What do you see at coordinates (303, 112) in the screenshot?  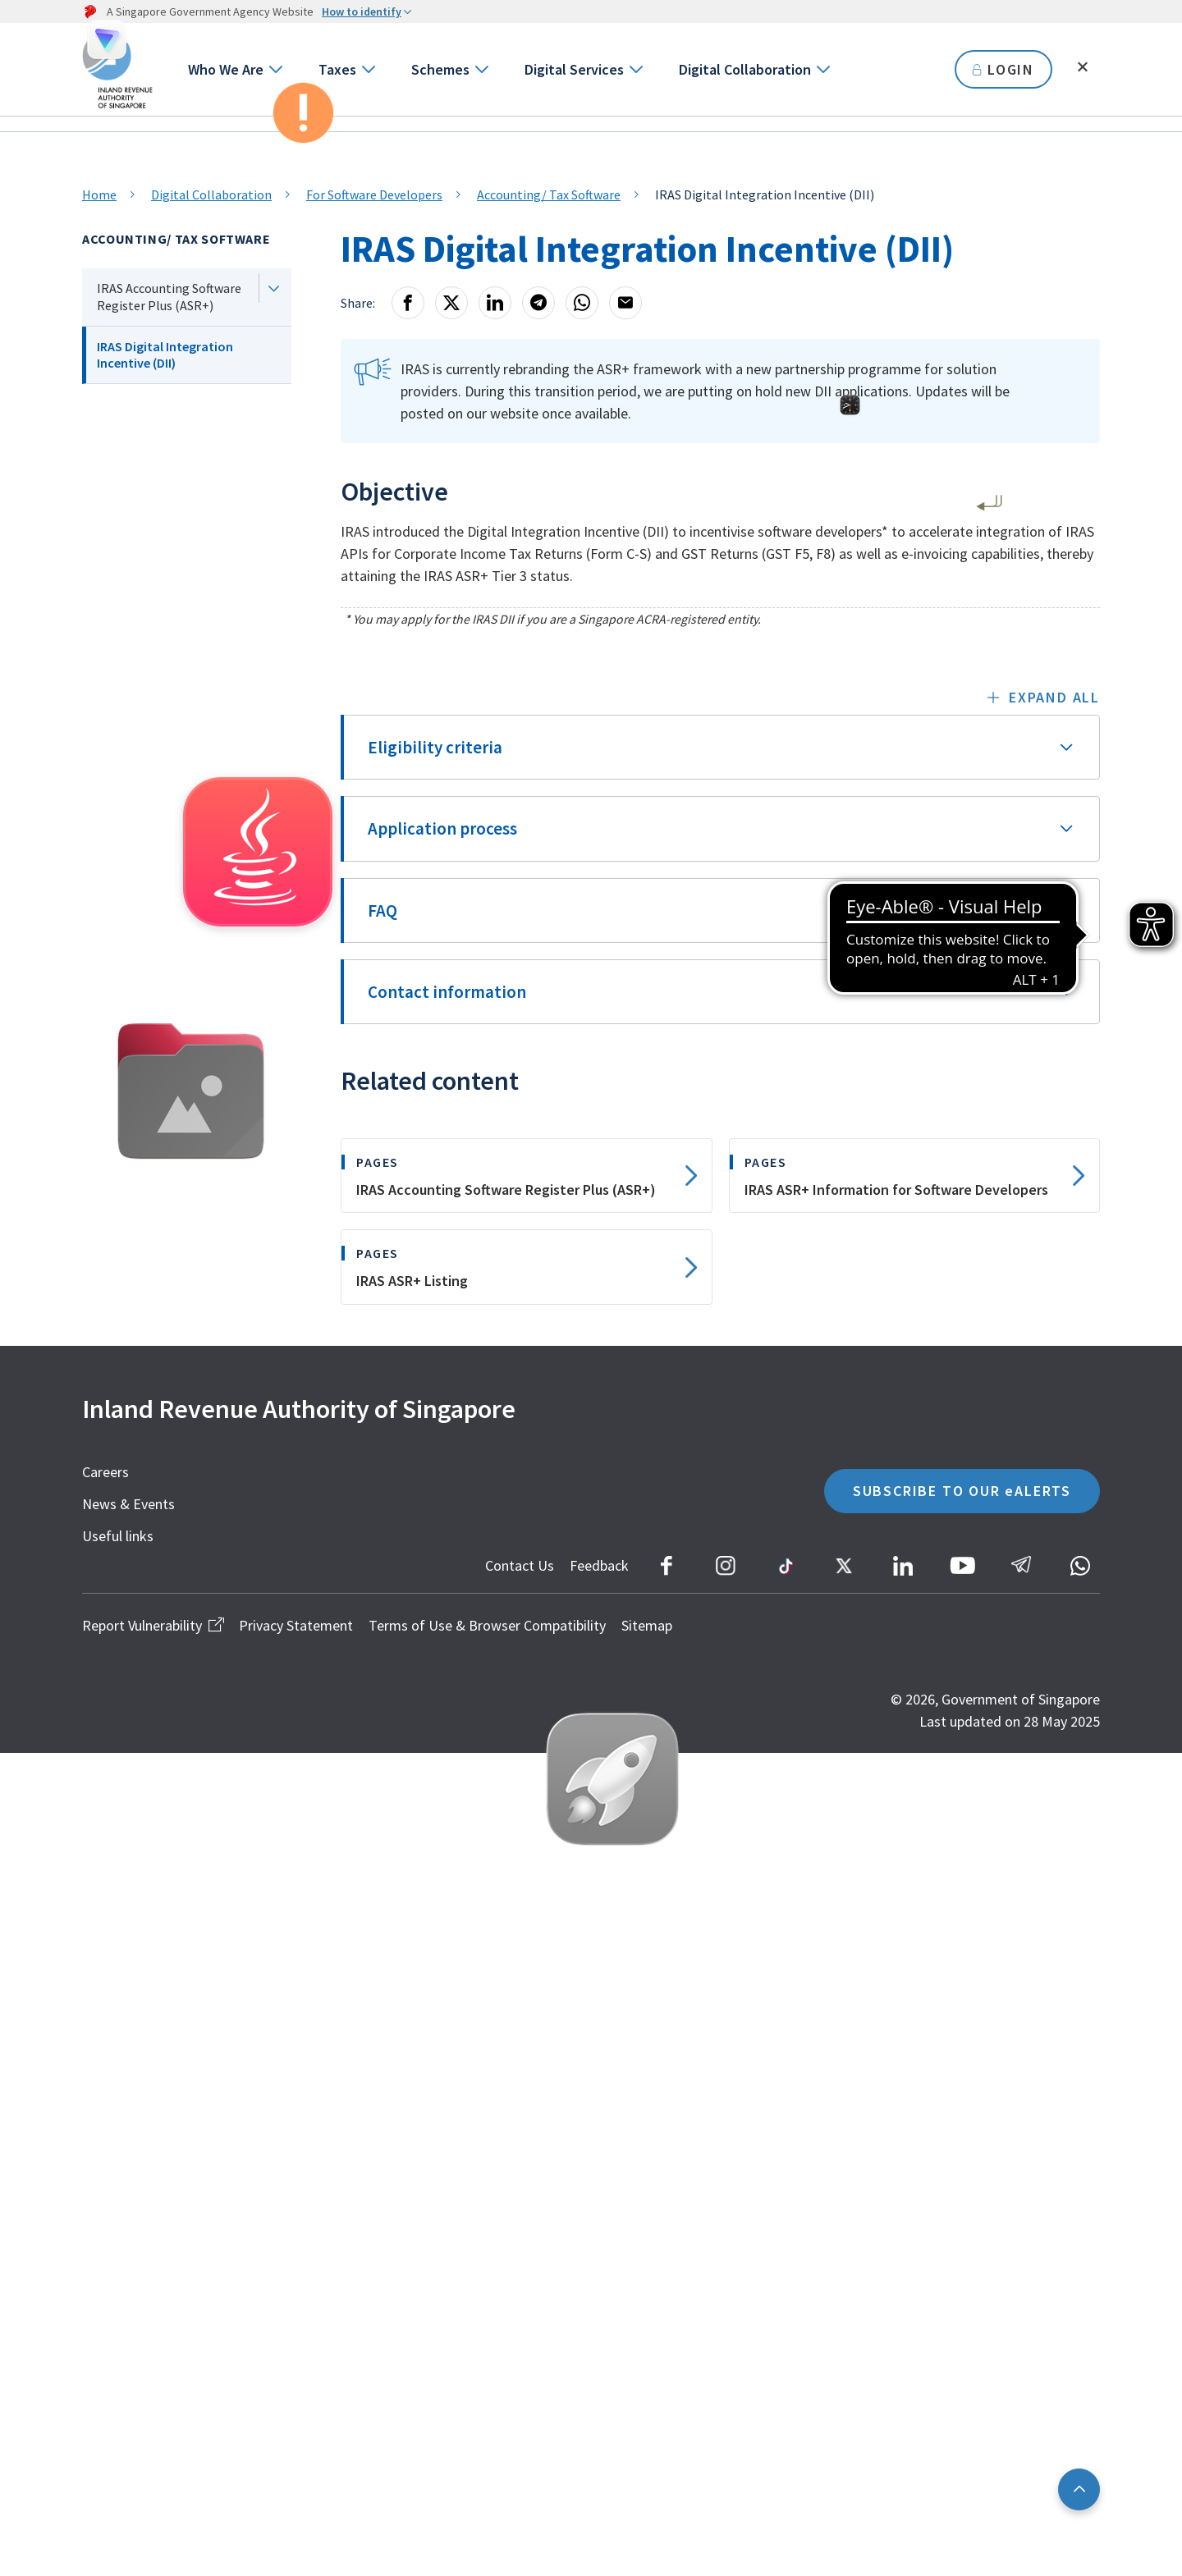 I see `indicates locally modified file not yet staged for commit` at bounding box center [303, 112].